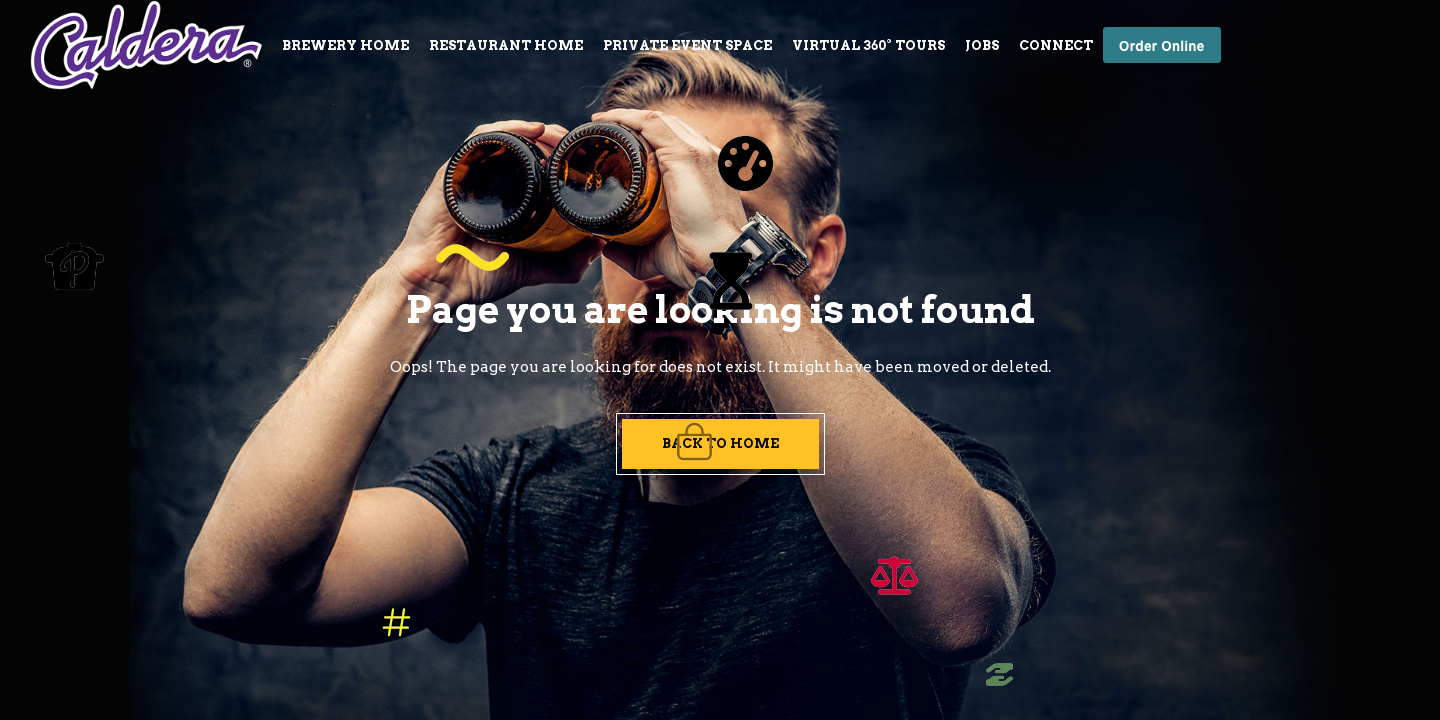 This screenshot has height=720, width=1440. What do you see at coordinates (999, 674) in the screenshot?
I see `indicates partnership or collaboration features` at bounding box center [999, 674].